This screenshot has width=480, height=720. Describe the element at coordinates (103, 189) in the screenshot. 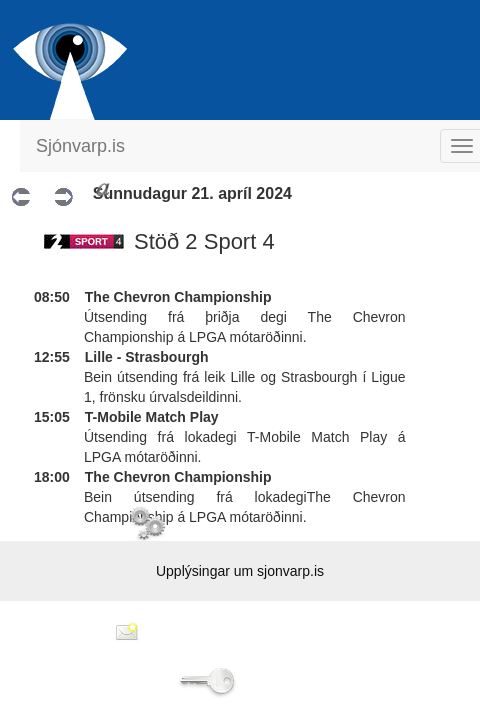

I see `apply italic formatting to selected text` at that location.